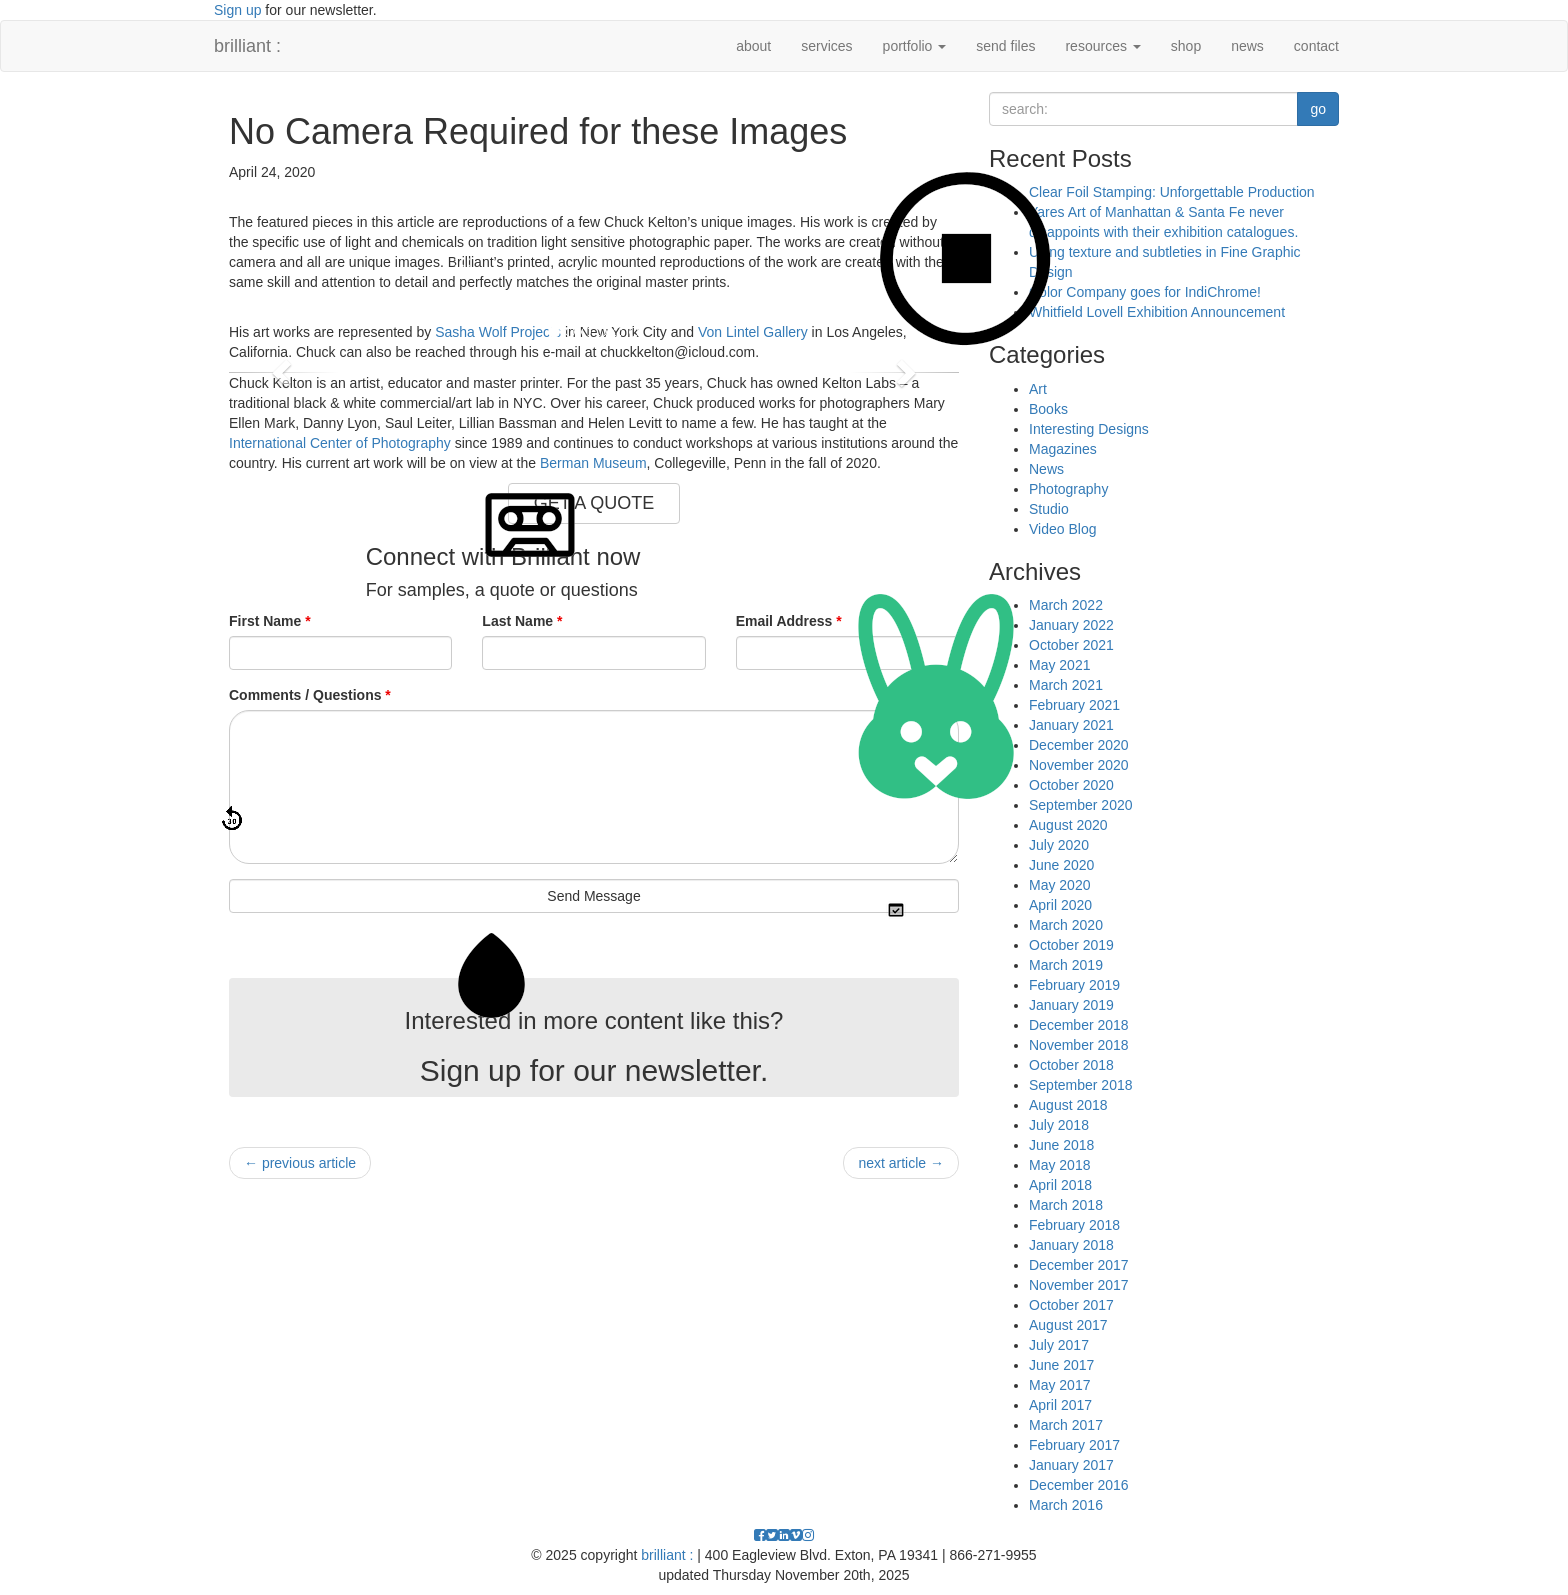 The image size is (1568, 1595). I want to click on indicates a verified domain or website, so click(896, 910).